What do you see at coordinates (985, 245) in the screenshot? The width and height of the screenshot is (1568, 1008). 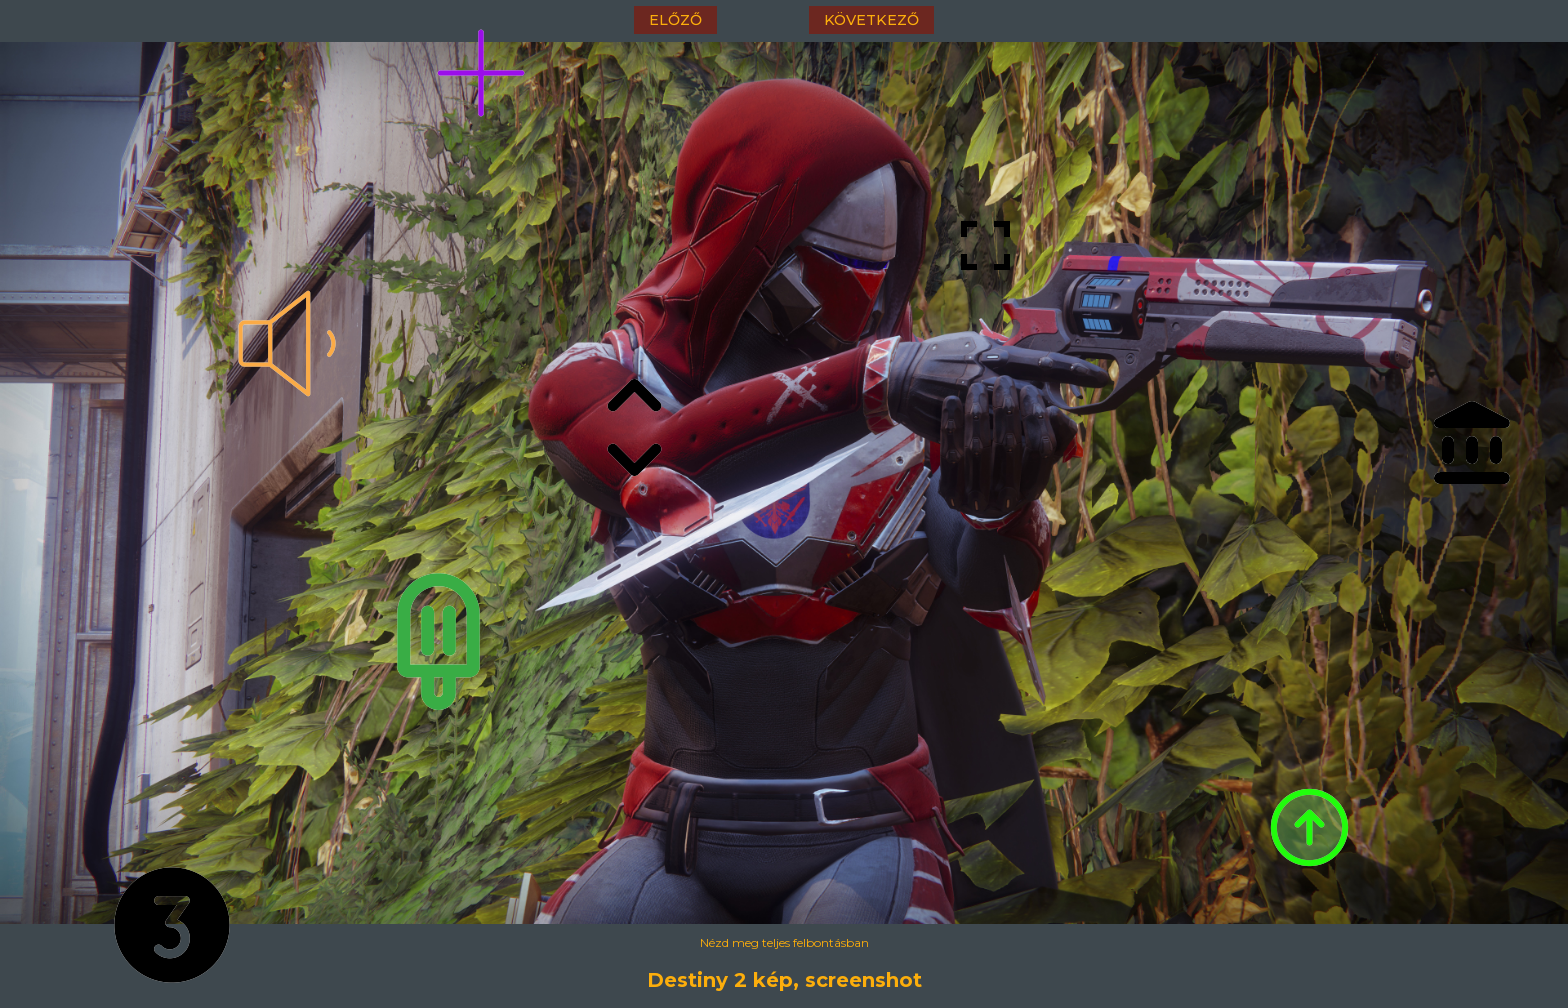 I see `scan a QR code or barcode` at bounding box center [985, 245].